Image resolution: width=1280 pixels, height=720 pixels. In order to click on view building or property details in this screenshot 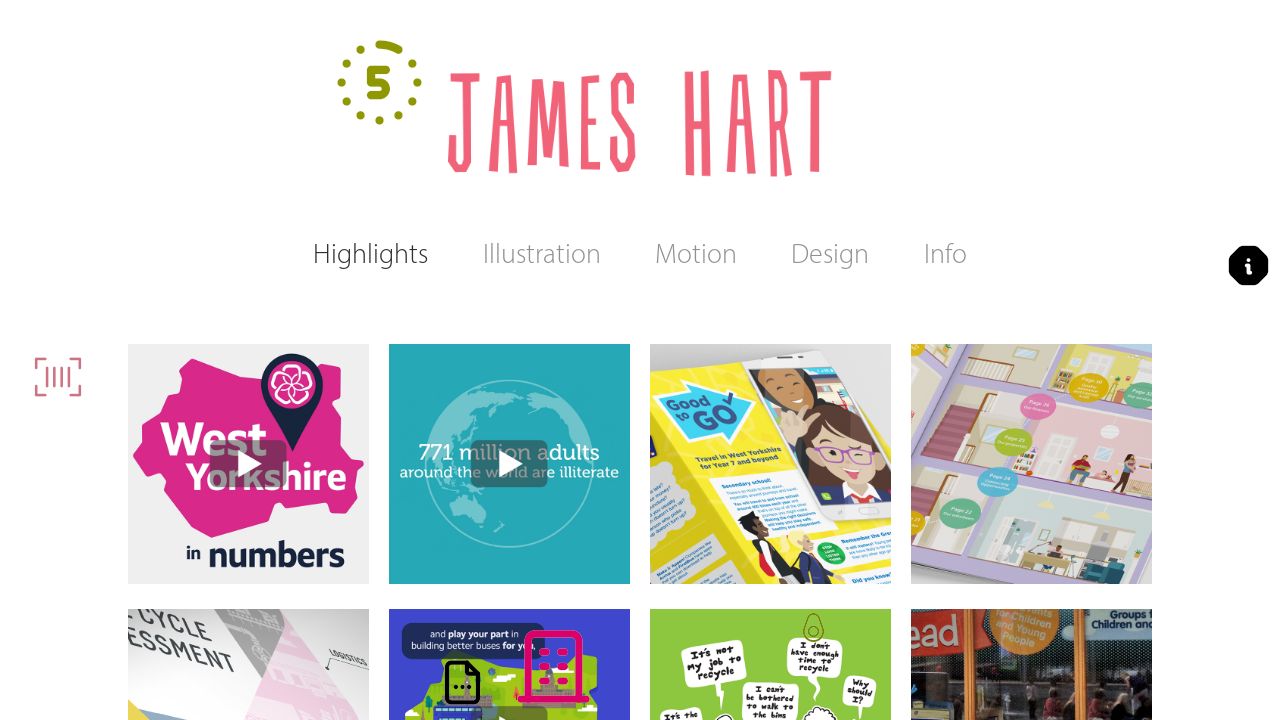, I will do `click(553, 666)`.